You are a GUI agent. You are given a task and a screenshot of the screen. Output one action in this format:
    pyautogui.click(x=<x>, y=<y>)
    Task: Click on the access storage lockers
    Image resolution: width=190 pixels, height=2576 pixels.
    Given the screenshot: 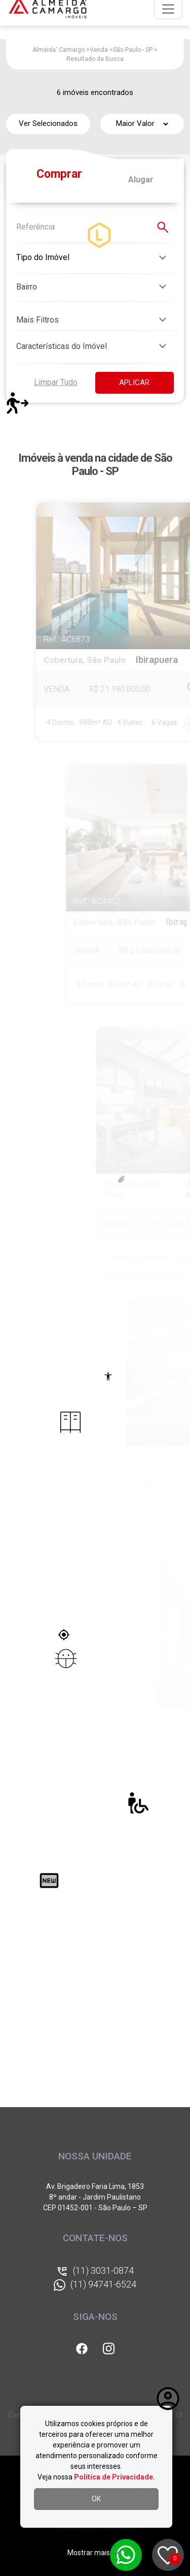 What is the action you would take?
    pyautogui.click(x=70, y=1422)
    